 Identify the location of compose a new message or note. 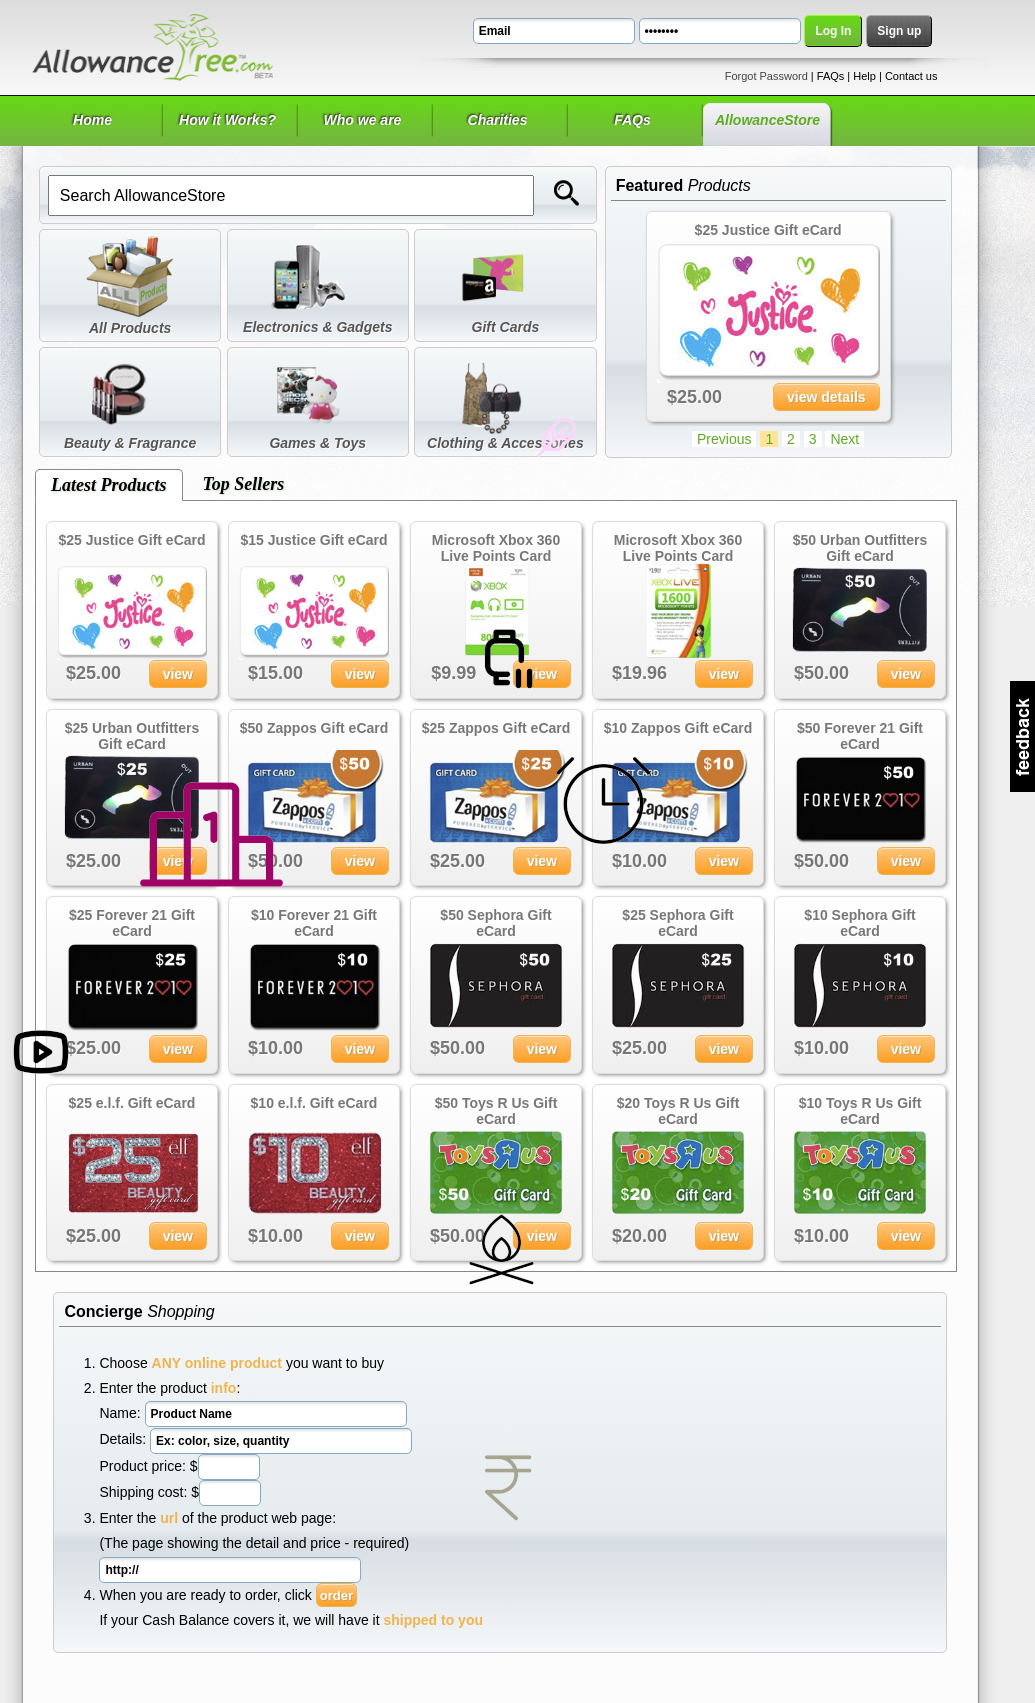
(556, 438).